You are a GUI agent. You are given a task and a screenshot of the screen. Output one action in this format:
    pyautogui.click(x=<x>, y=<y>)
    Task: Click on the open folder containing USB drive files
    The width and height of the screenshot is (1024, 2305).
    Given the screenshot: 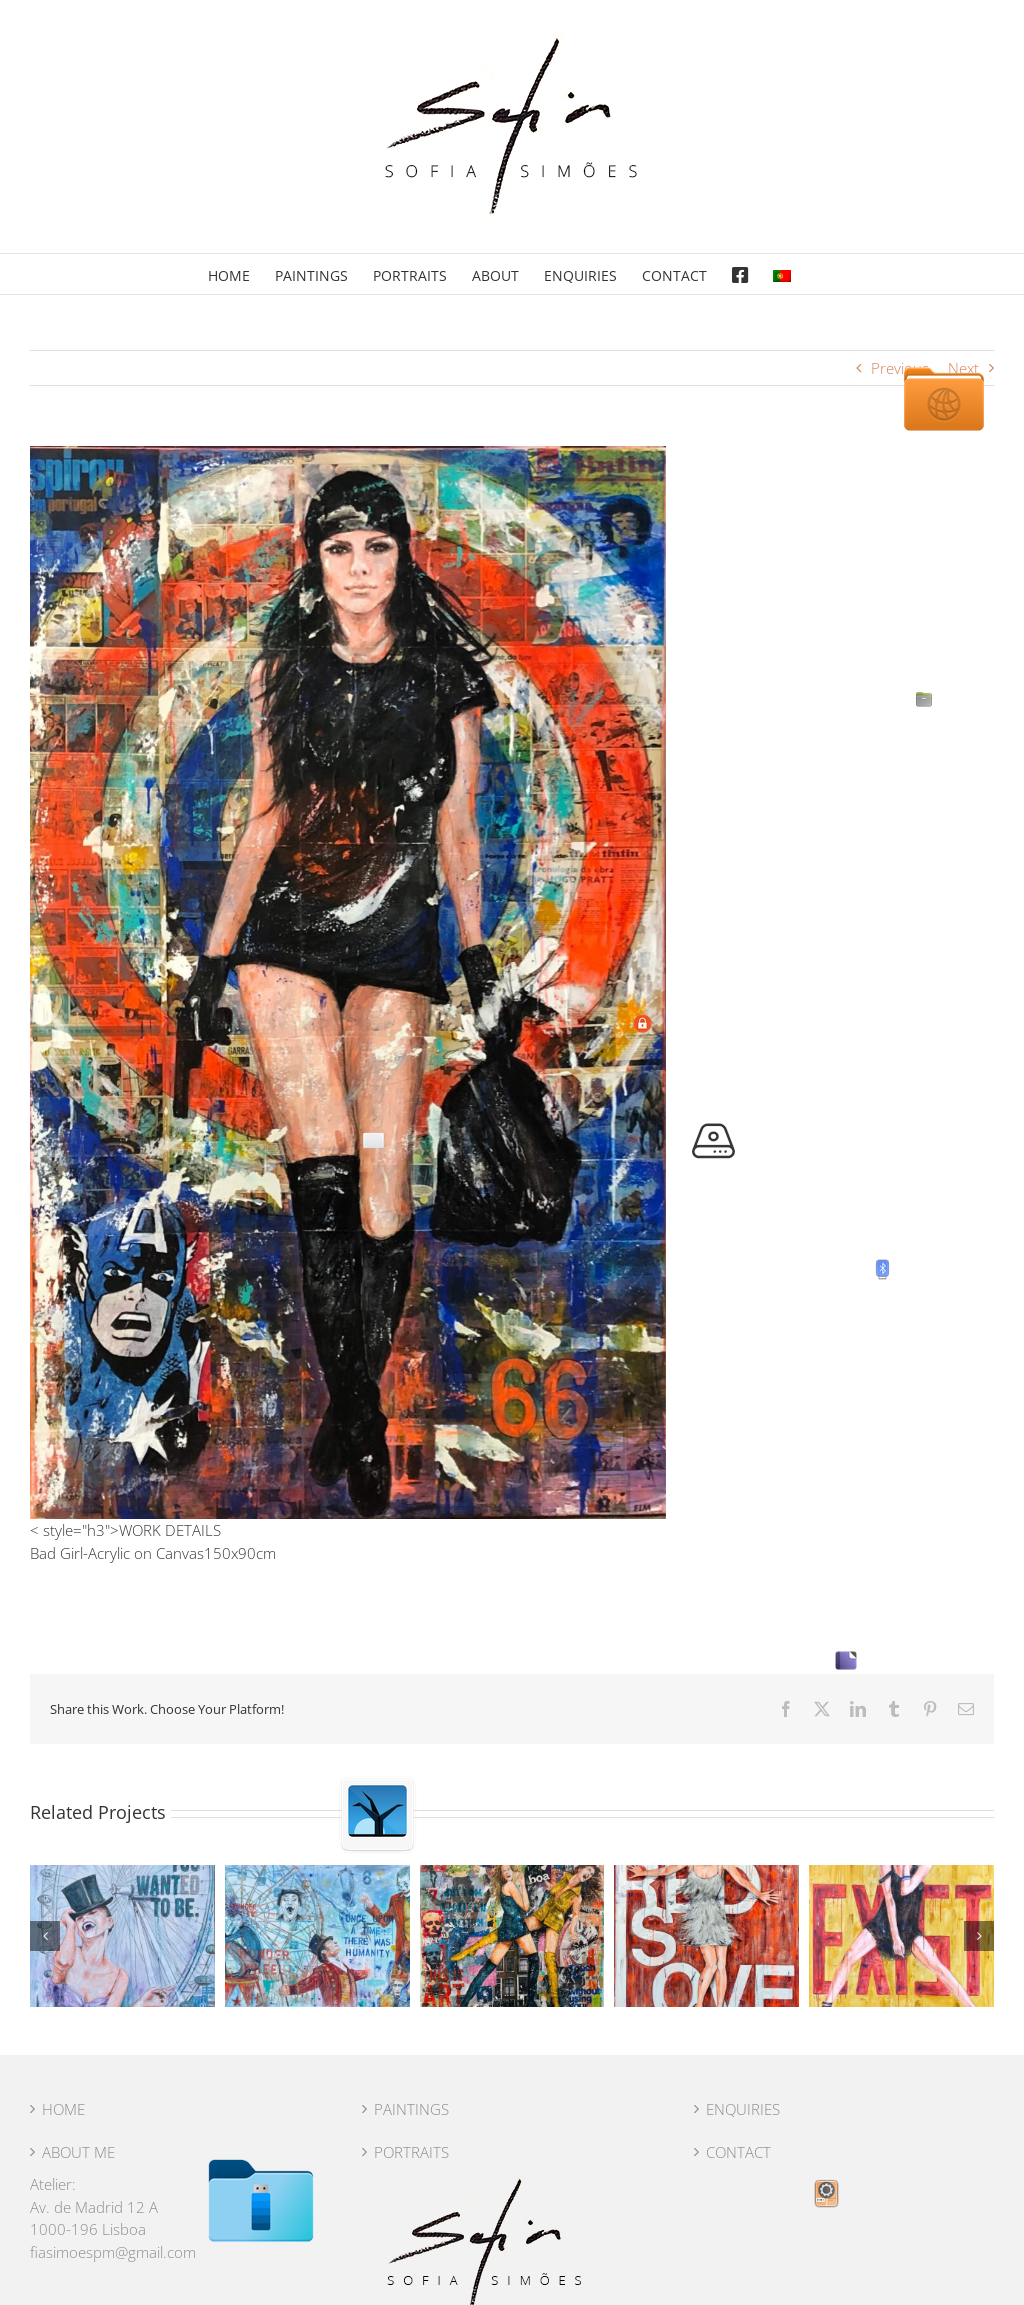 What is the action you would take?
    pyautogui.click(x=260, y=2203)
    